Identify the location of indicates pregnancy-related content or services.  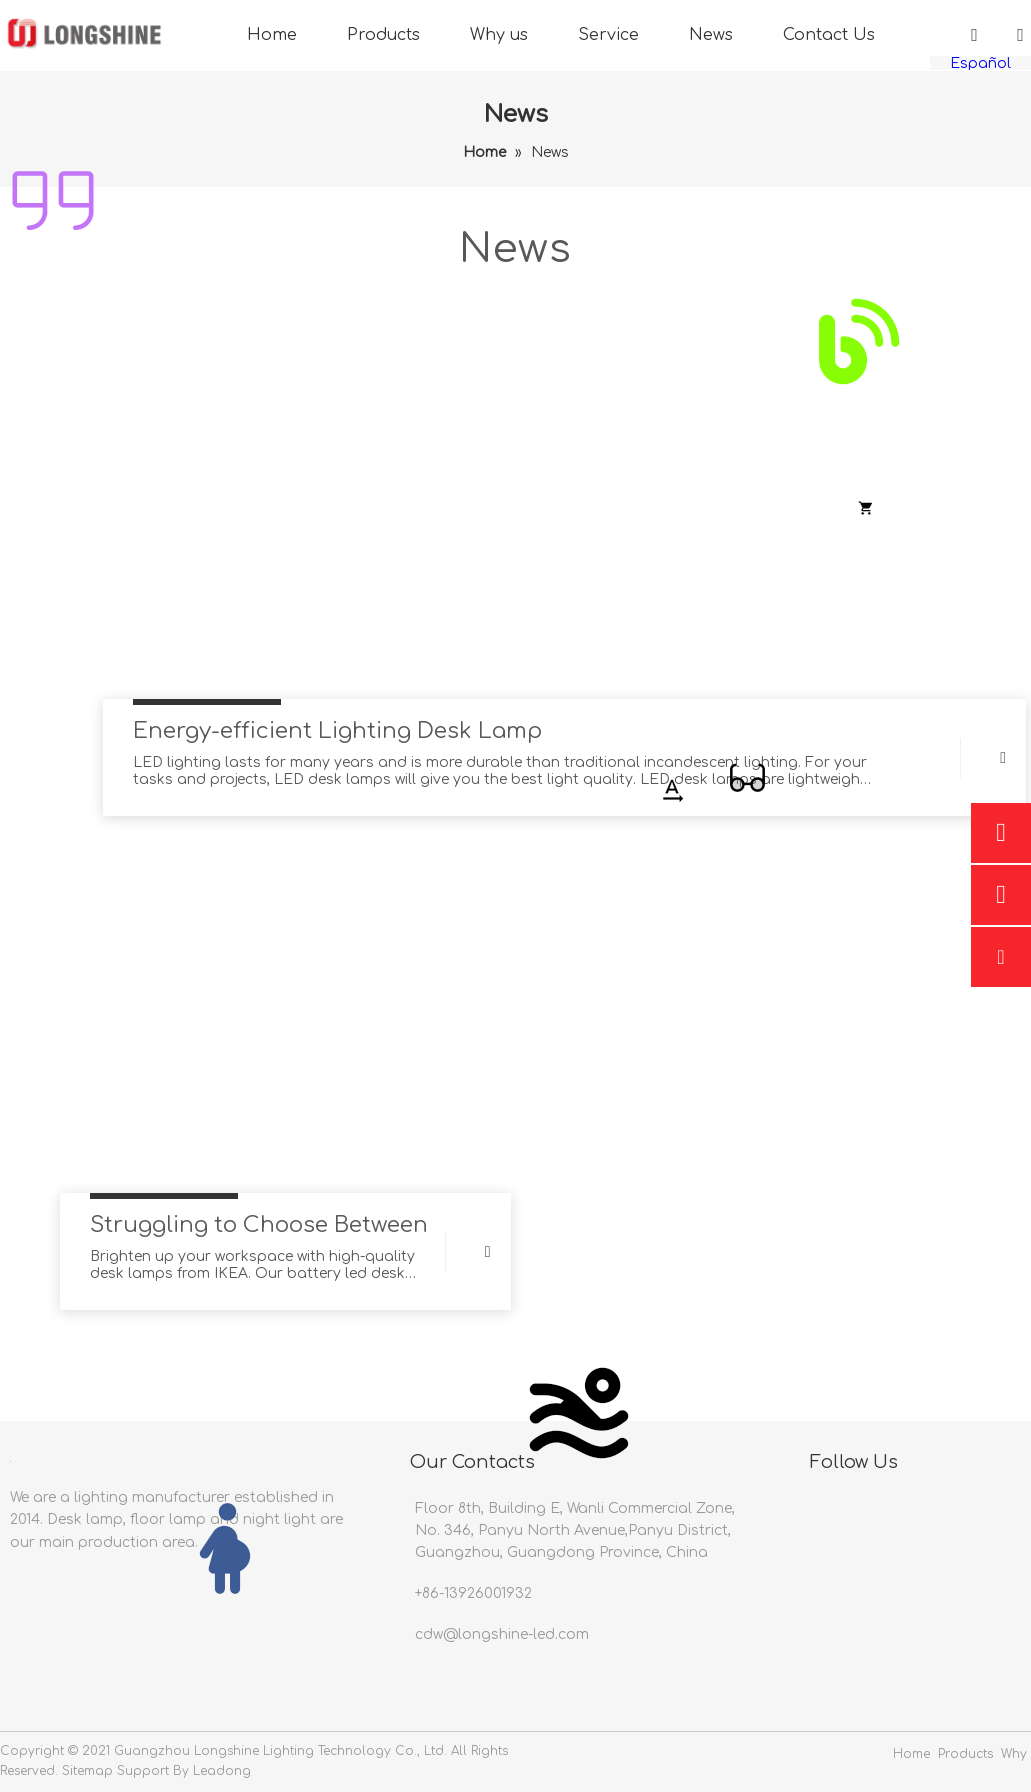
(227, 1548).